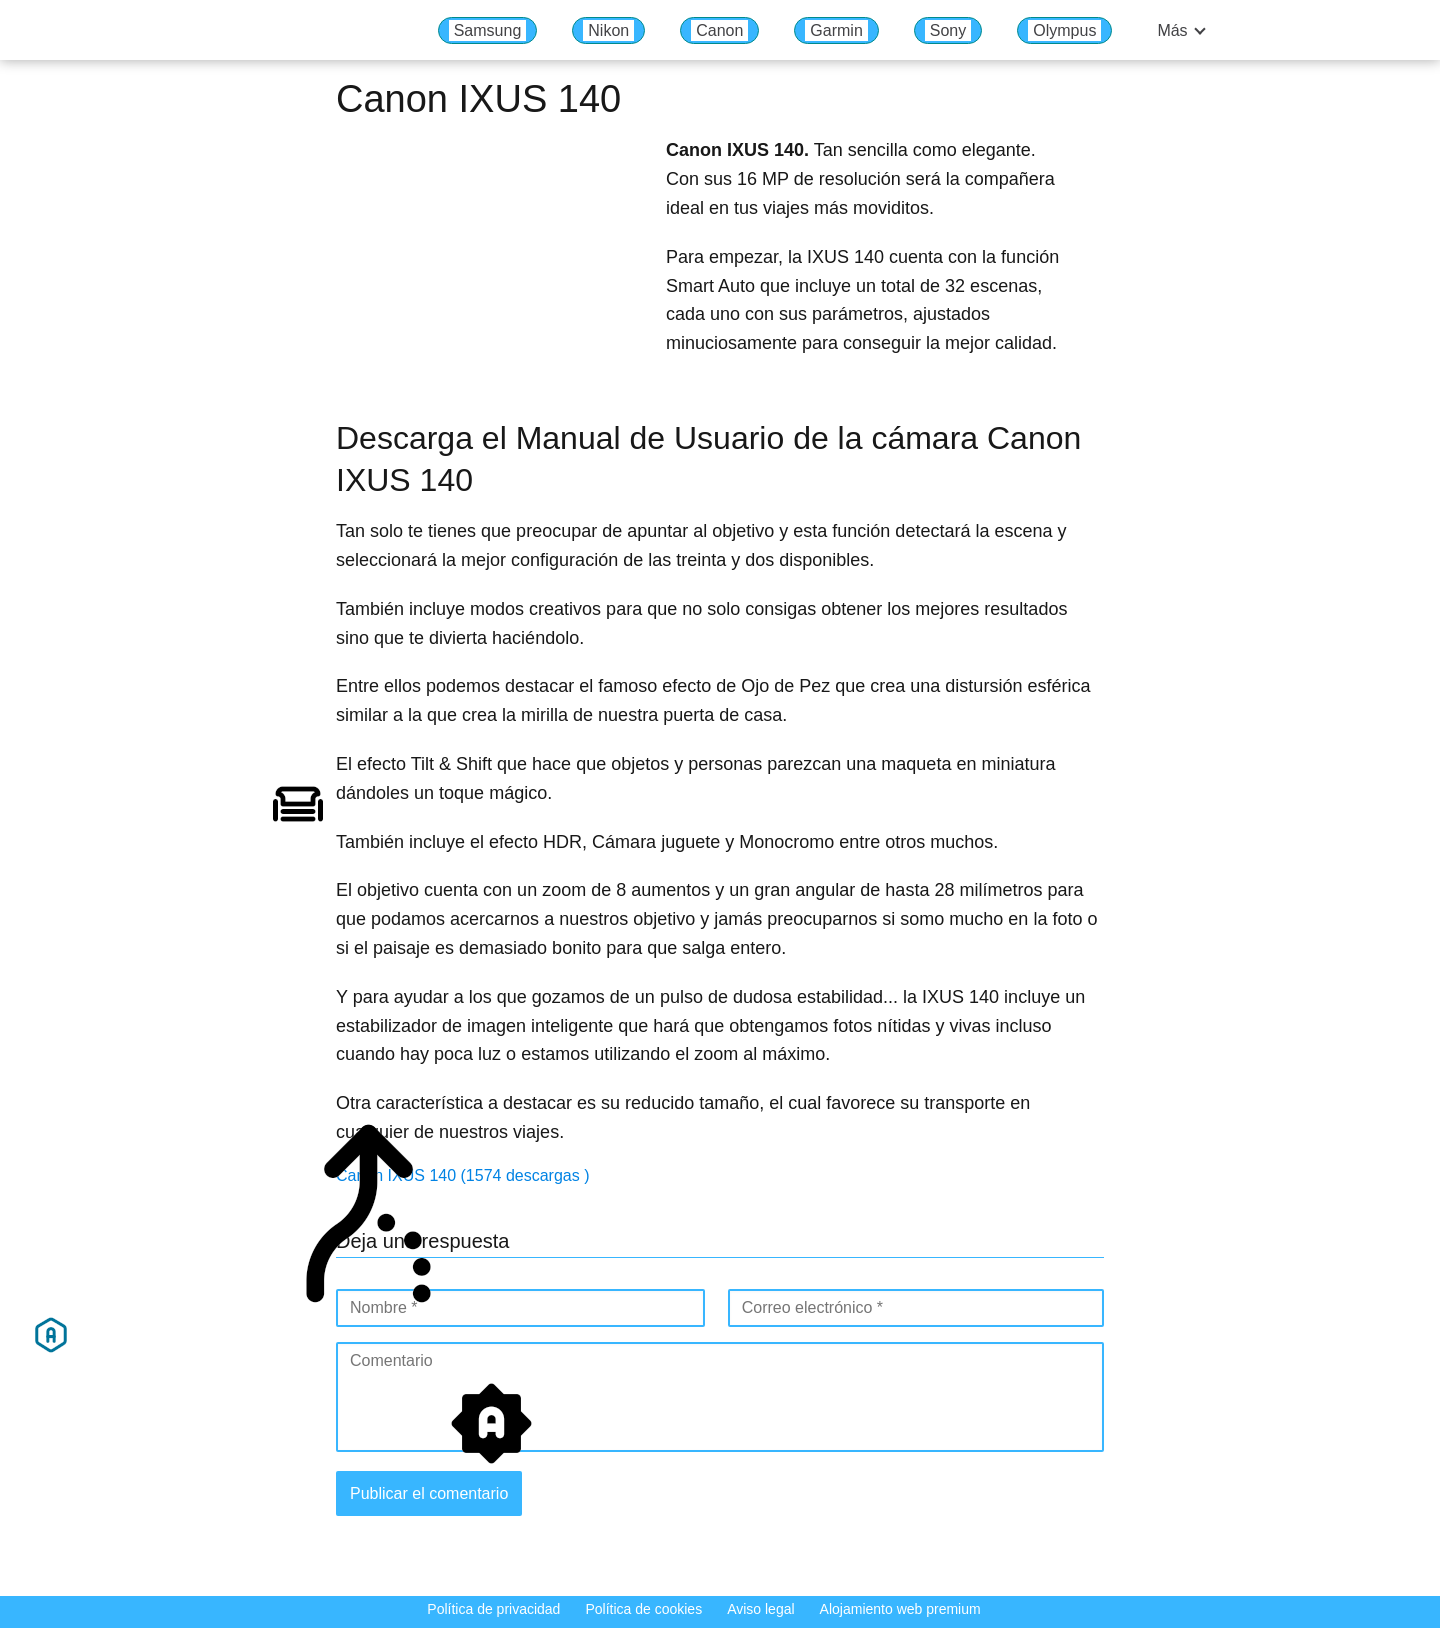 The image size is (1440, 1628). Describe the element at coordinates (51, 1335) in the screenshot. I see `select option A in a multi-choice interface` at that location.